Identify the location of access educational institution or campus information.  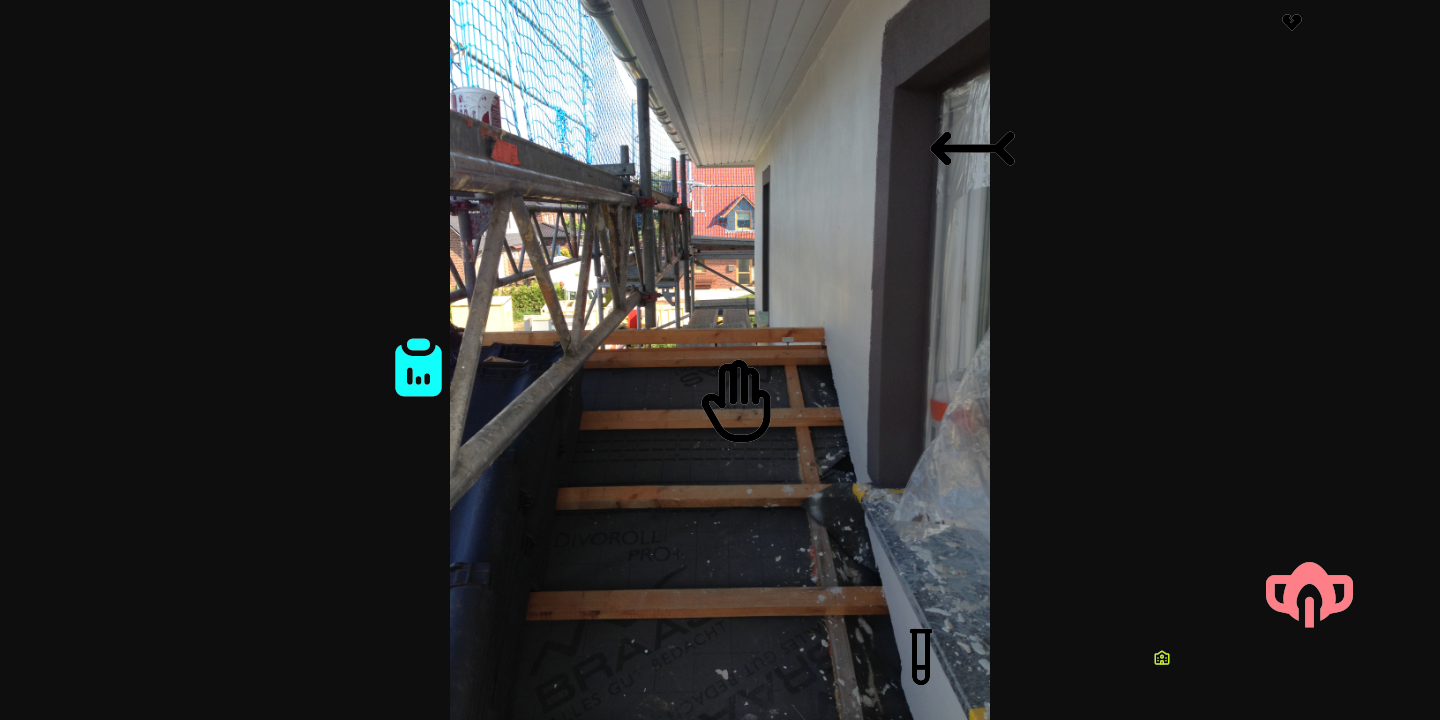
(1162, 658).